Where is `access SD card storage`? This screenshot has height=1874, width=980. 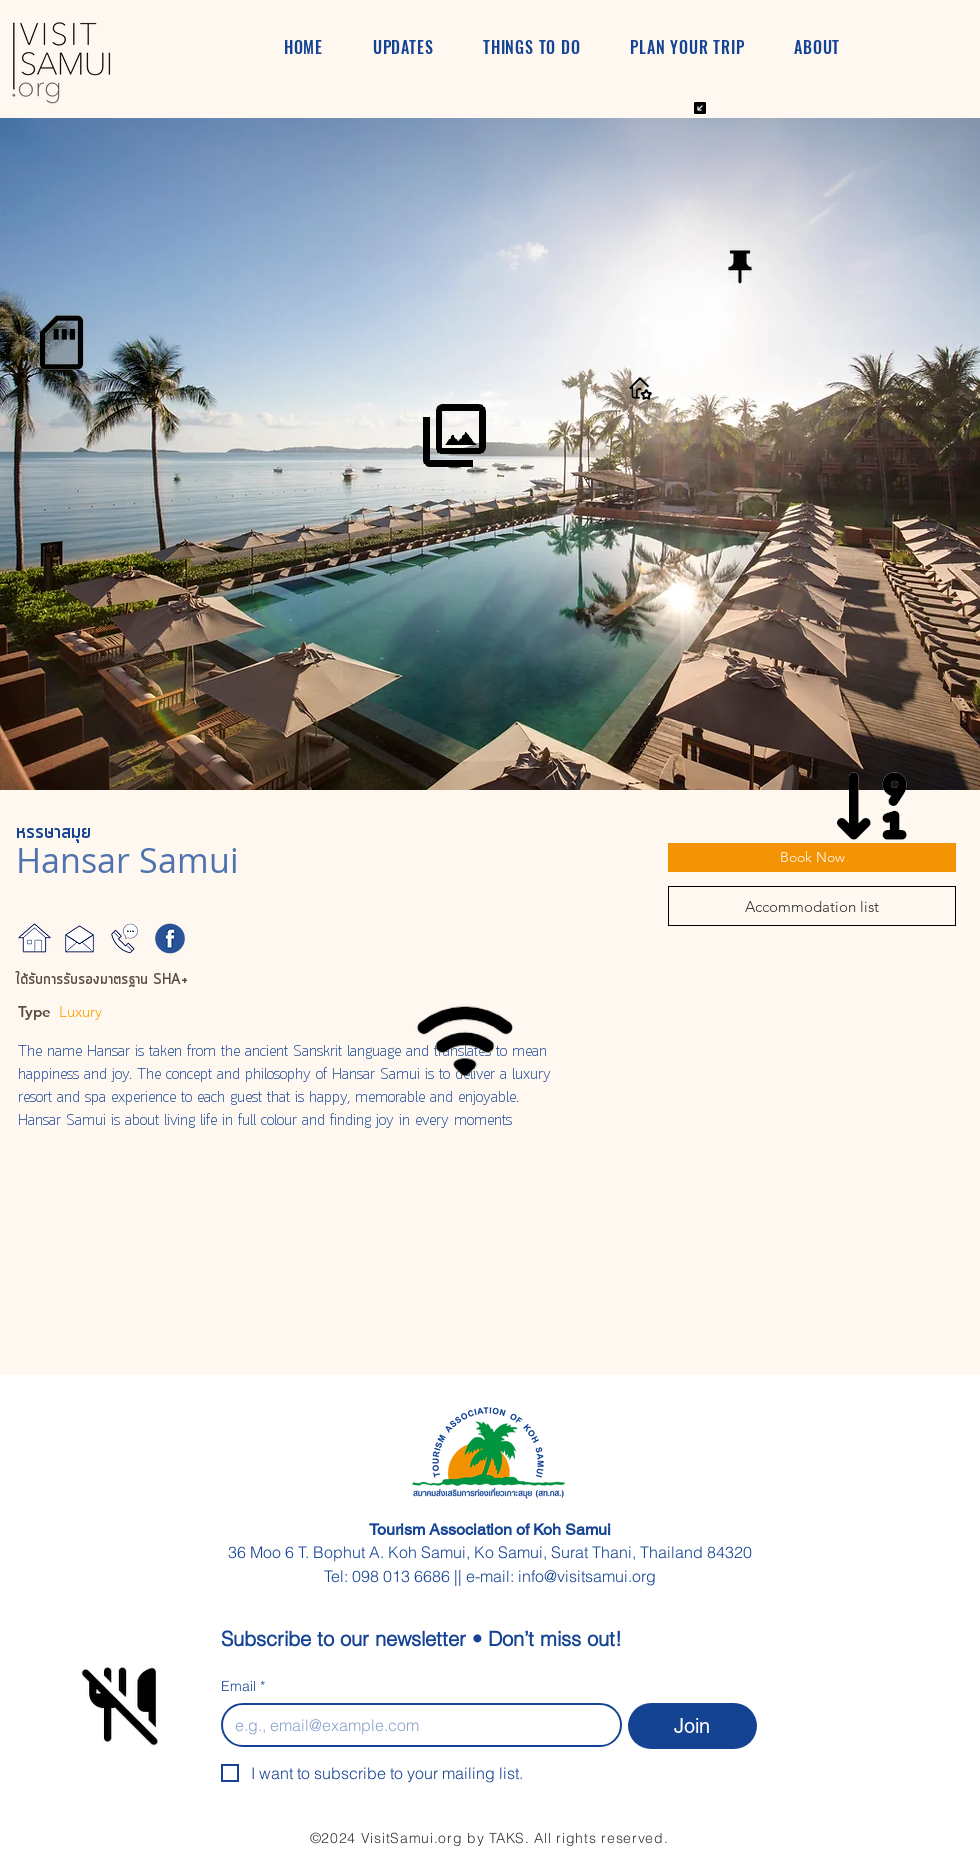 access SD card storage is located at coordinates (61, 342).